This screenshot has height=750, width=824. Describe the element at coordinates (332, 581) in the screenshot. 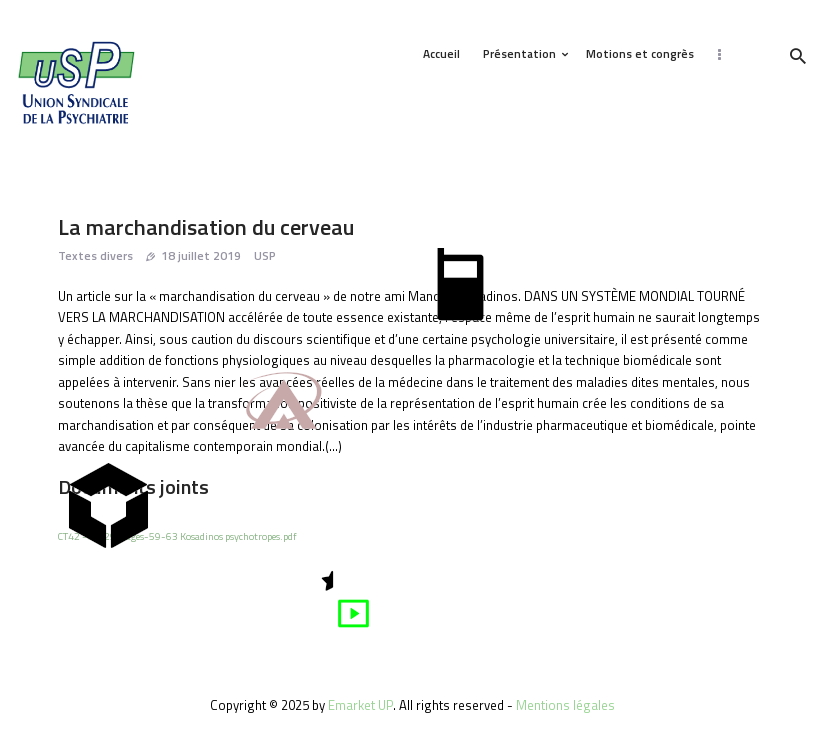

I see `indicates a partial or half-star rating` at that location.